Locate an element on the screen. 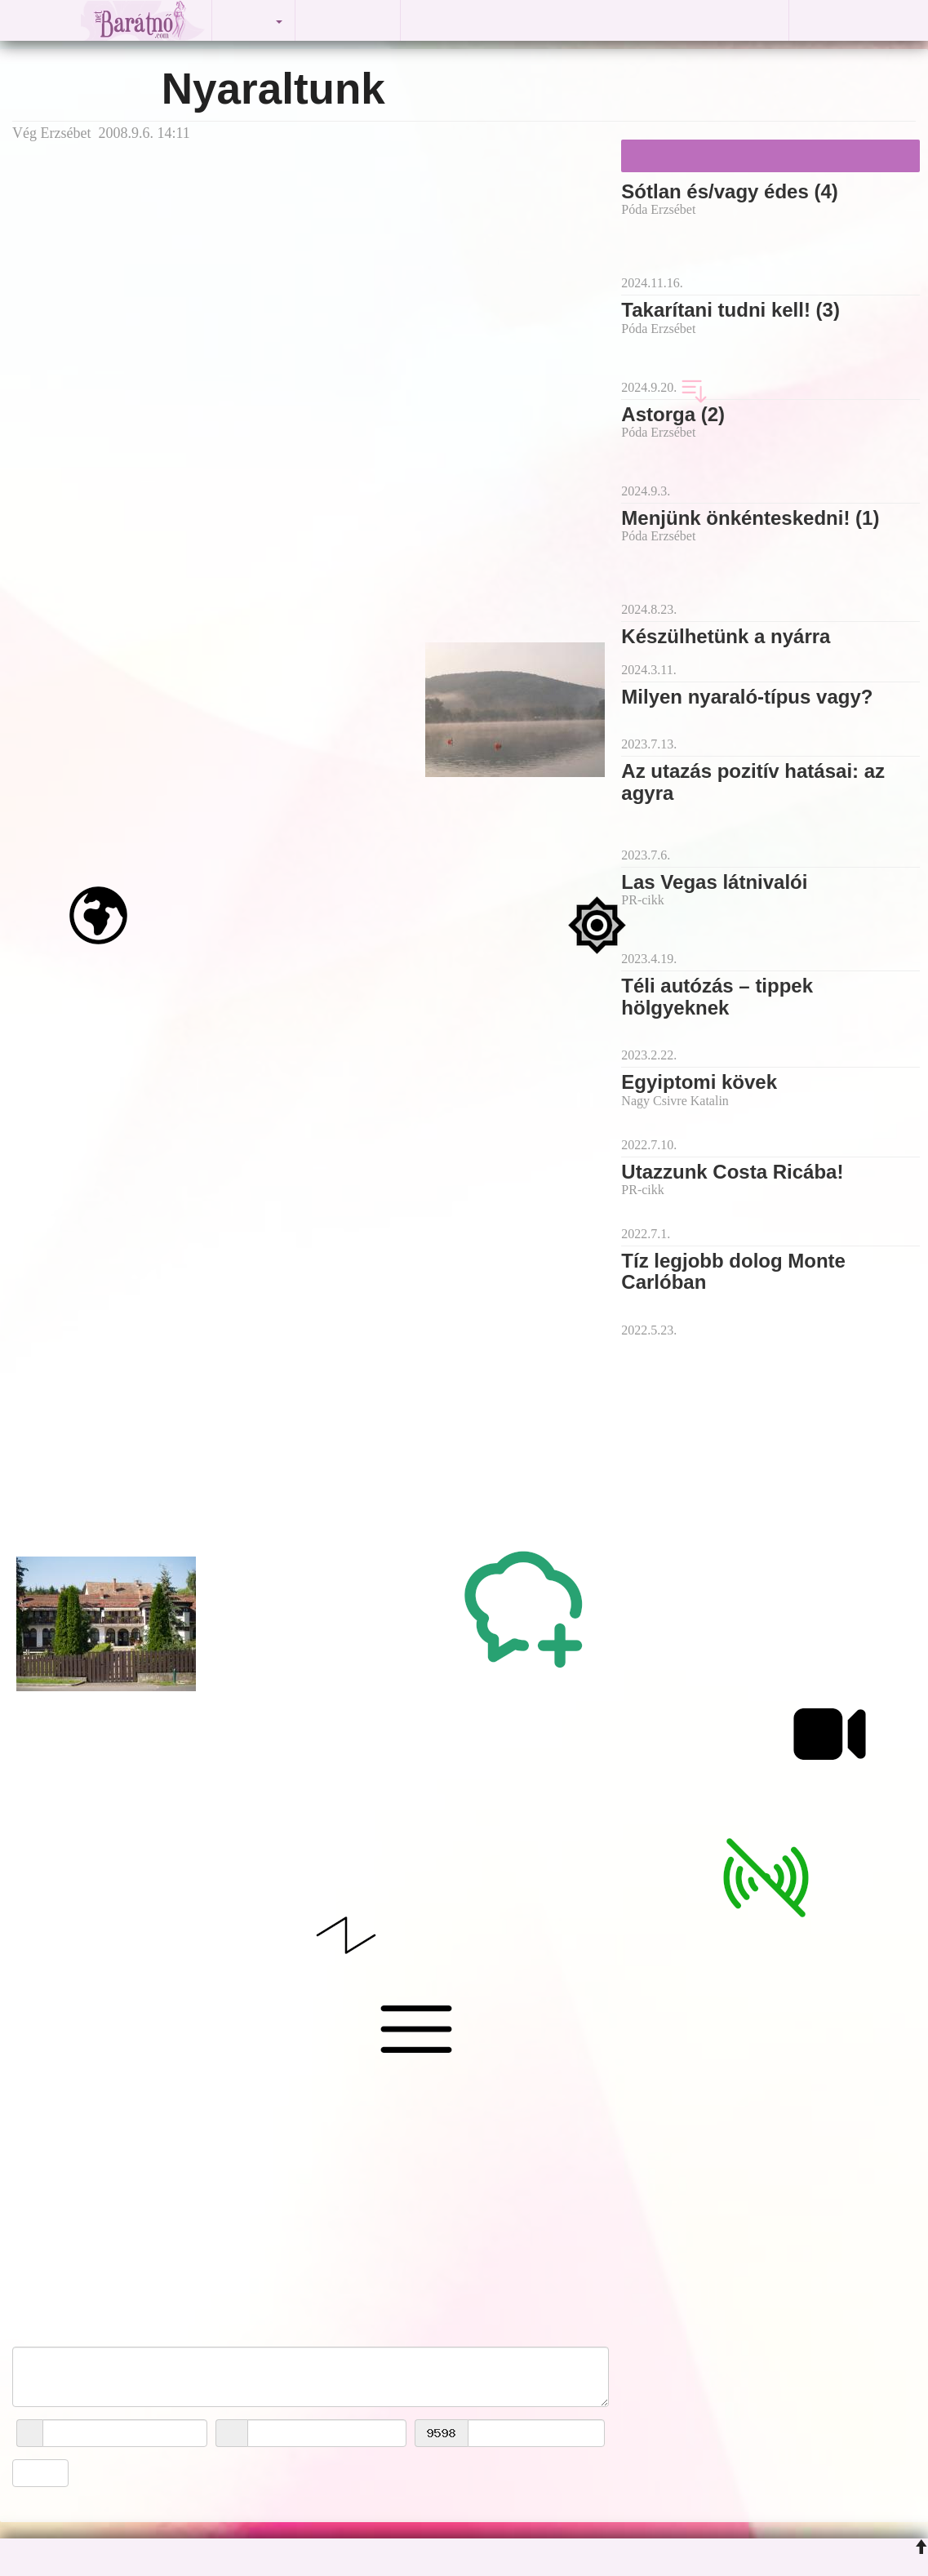  start a new conversation is located at coordinates (521, 1606).